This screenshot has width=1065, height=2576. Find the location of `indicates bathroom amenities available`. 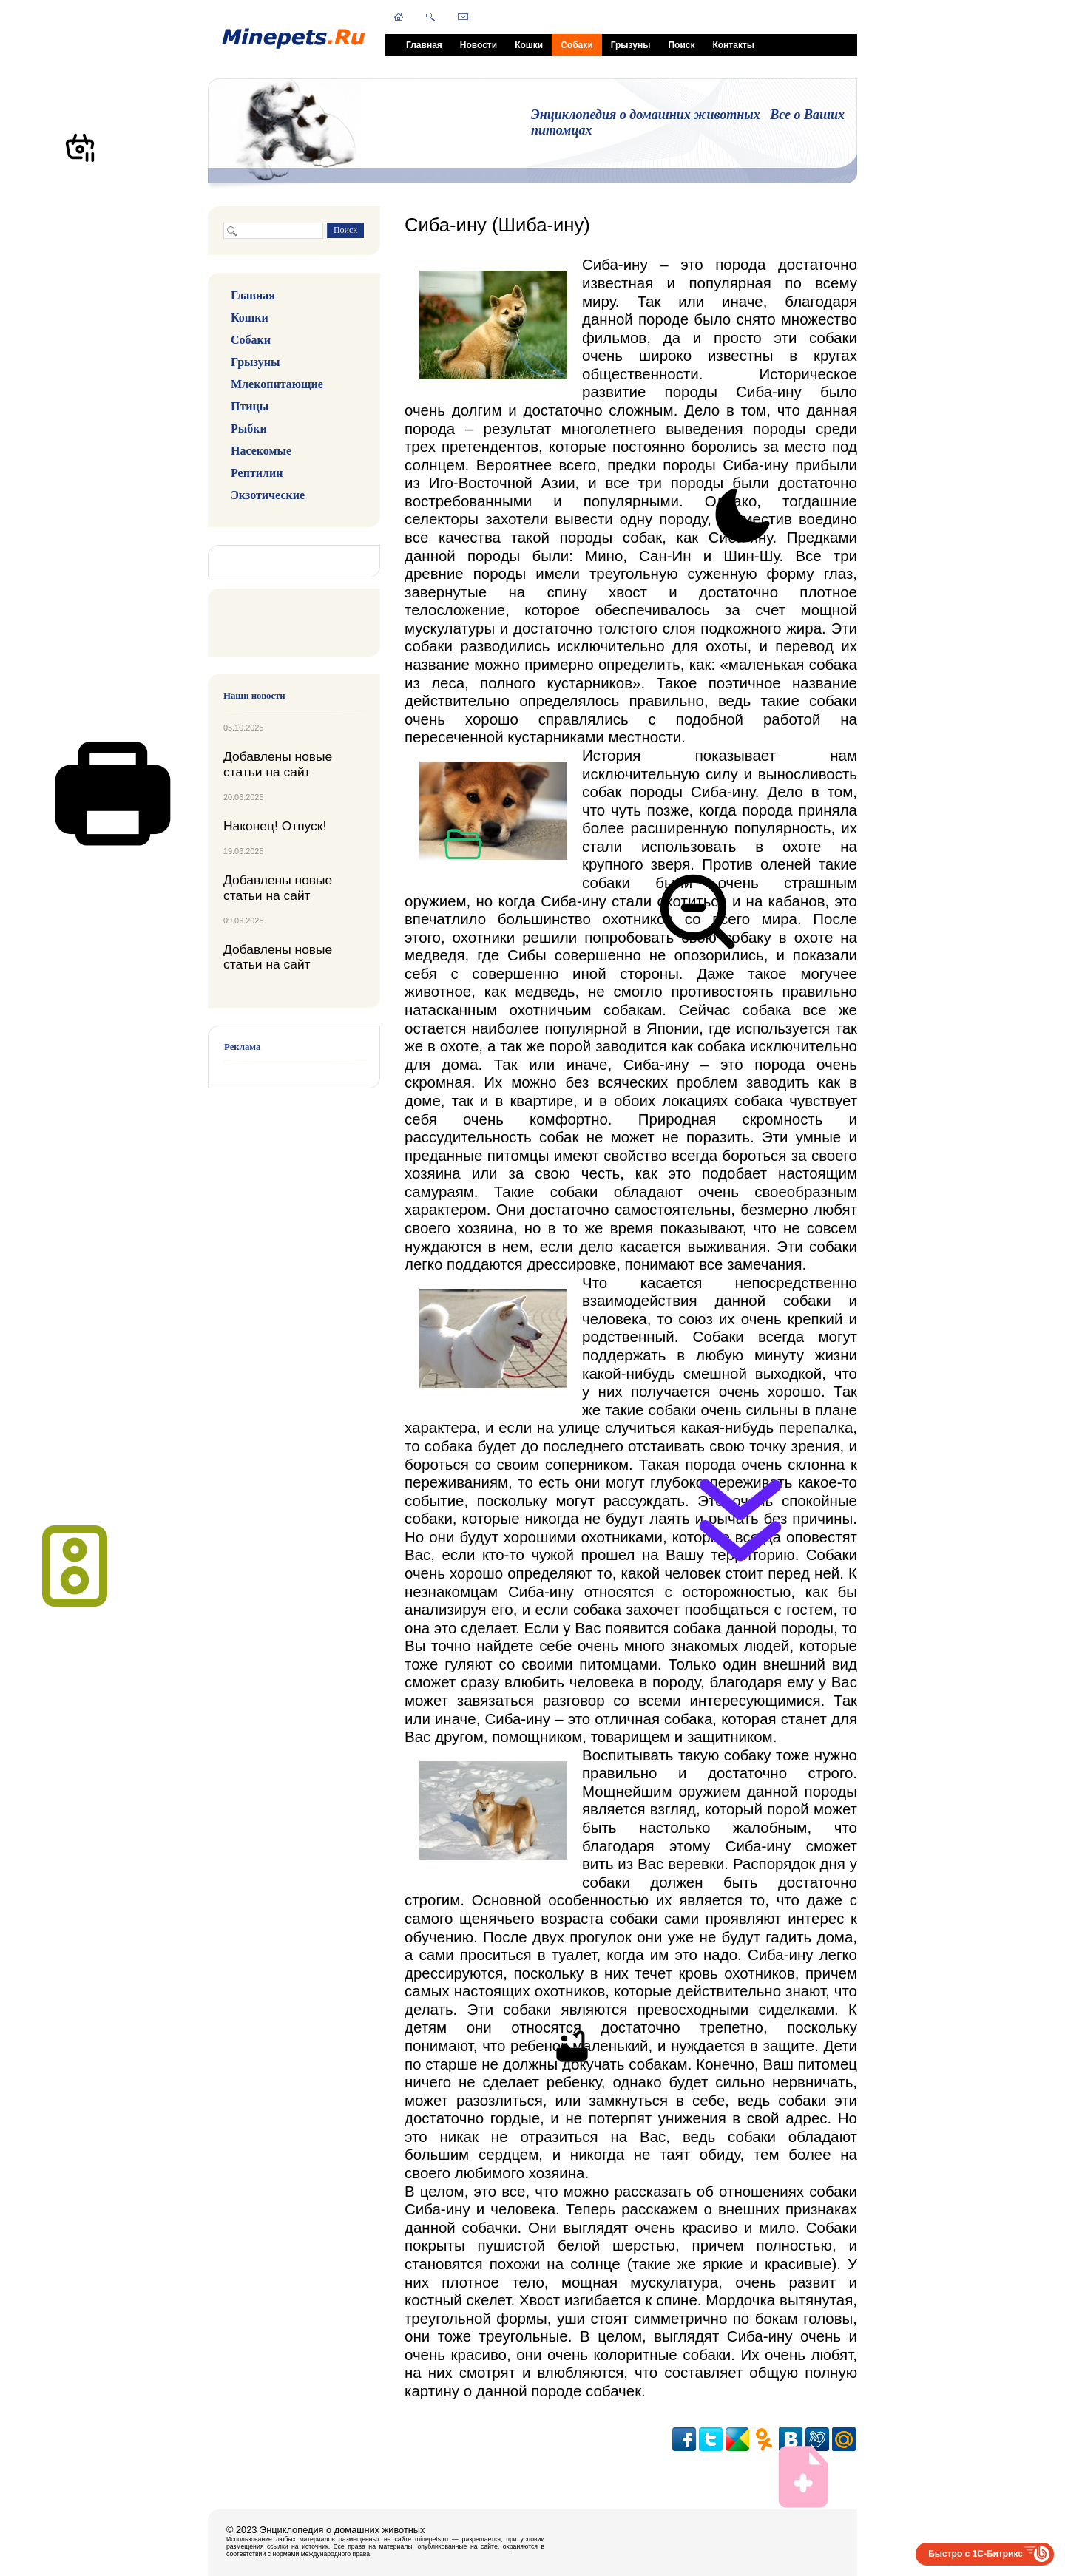

indicates bathroom amenities available is located at coordinates (572, 2046).